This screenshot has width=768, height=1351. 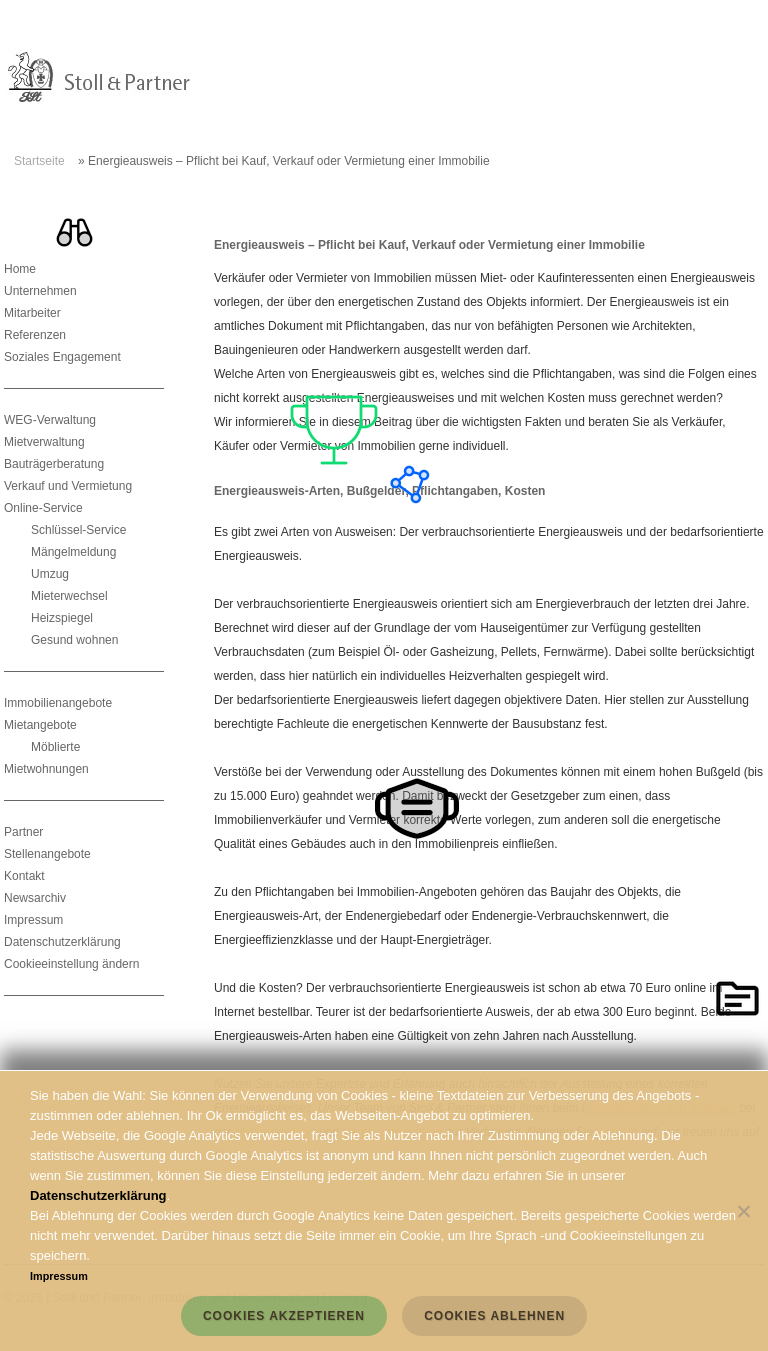 I want to click on access source files or documents, so click(x=737, y=998).